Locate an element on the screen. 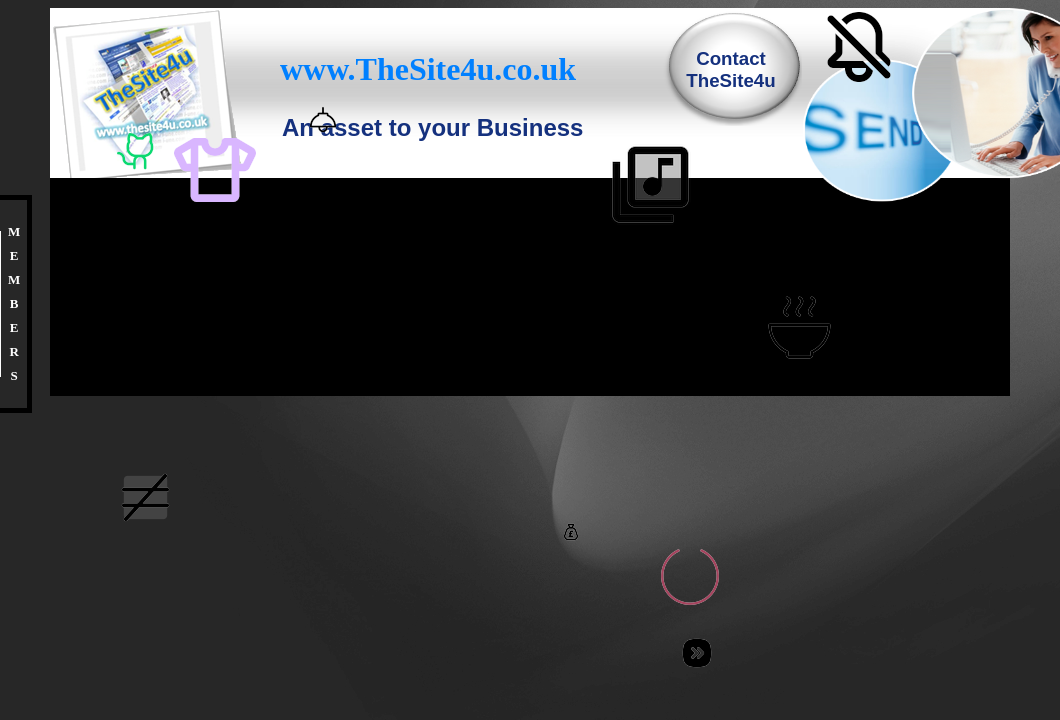 This screenshot has width=1060, height=720. view project on github is located at coordinates (138, 150).